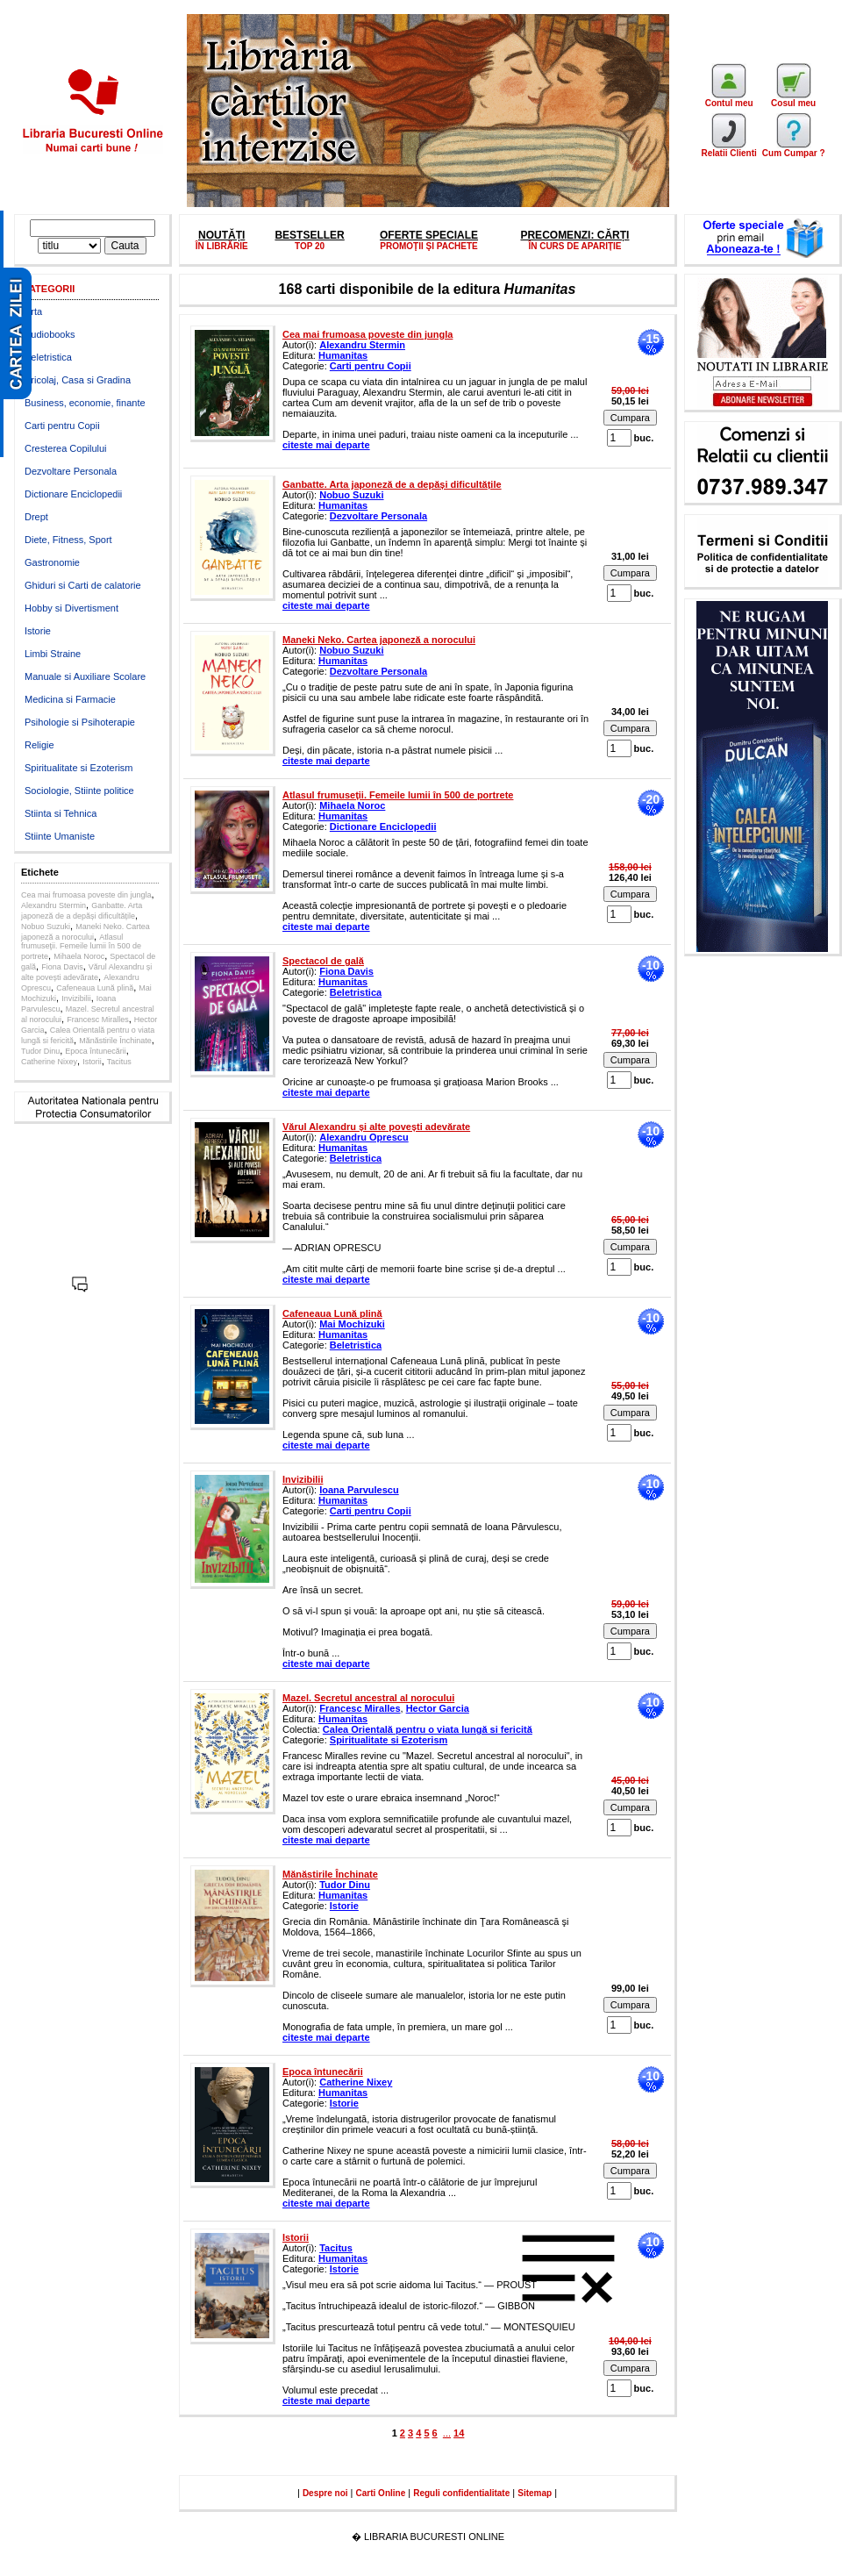 The image size is (849, 2576). I want to click on clear all items from a list, so click(568, 2268).